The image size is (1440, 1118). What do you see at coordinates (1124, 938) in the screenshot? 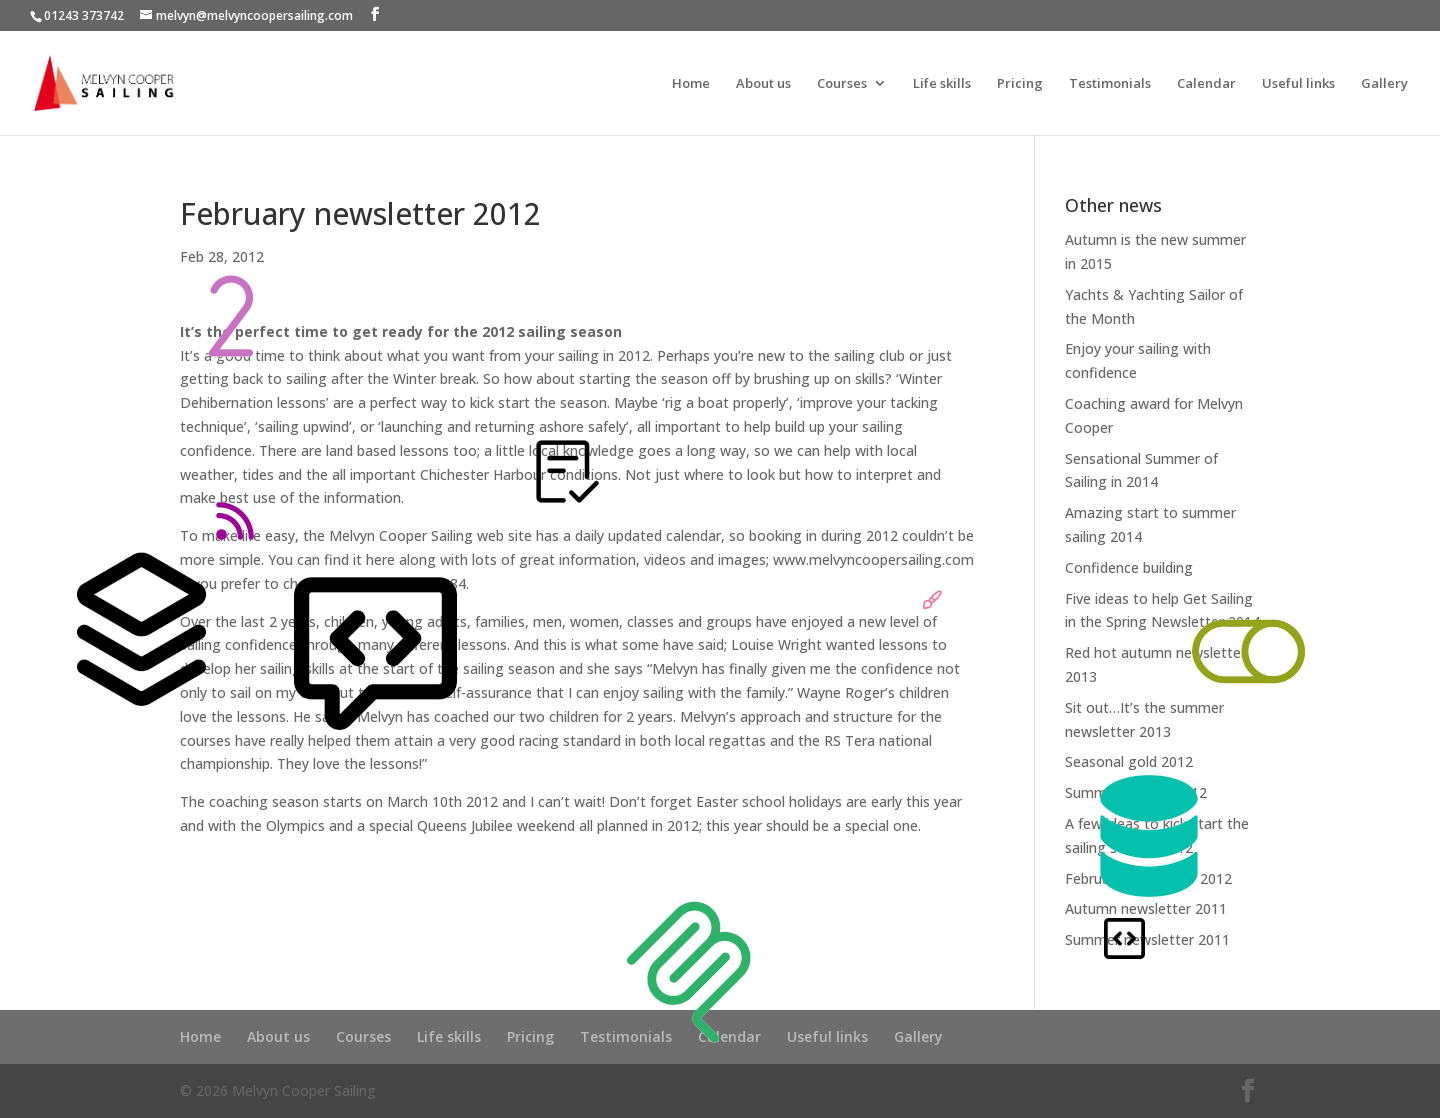
I see `view source code` at bounding box center [1124, 938].